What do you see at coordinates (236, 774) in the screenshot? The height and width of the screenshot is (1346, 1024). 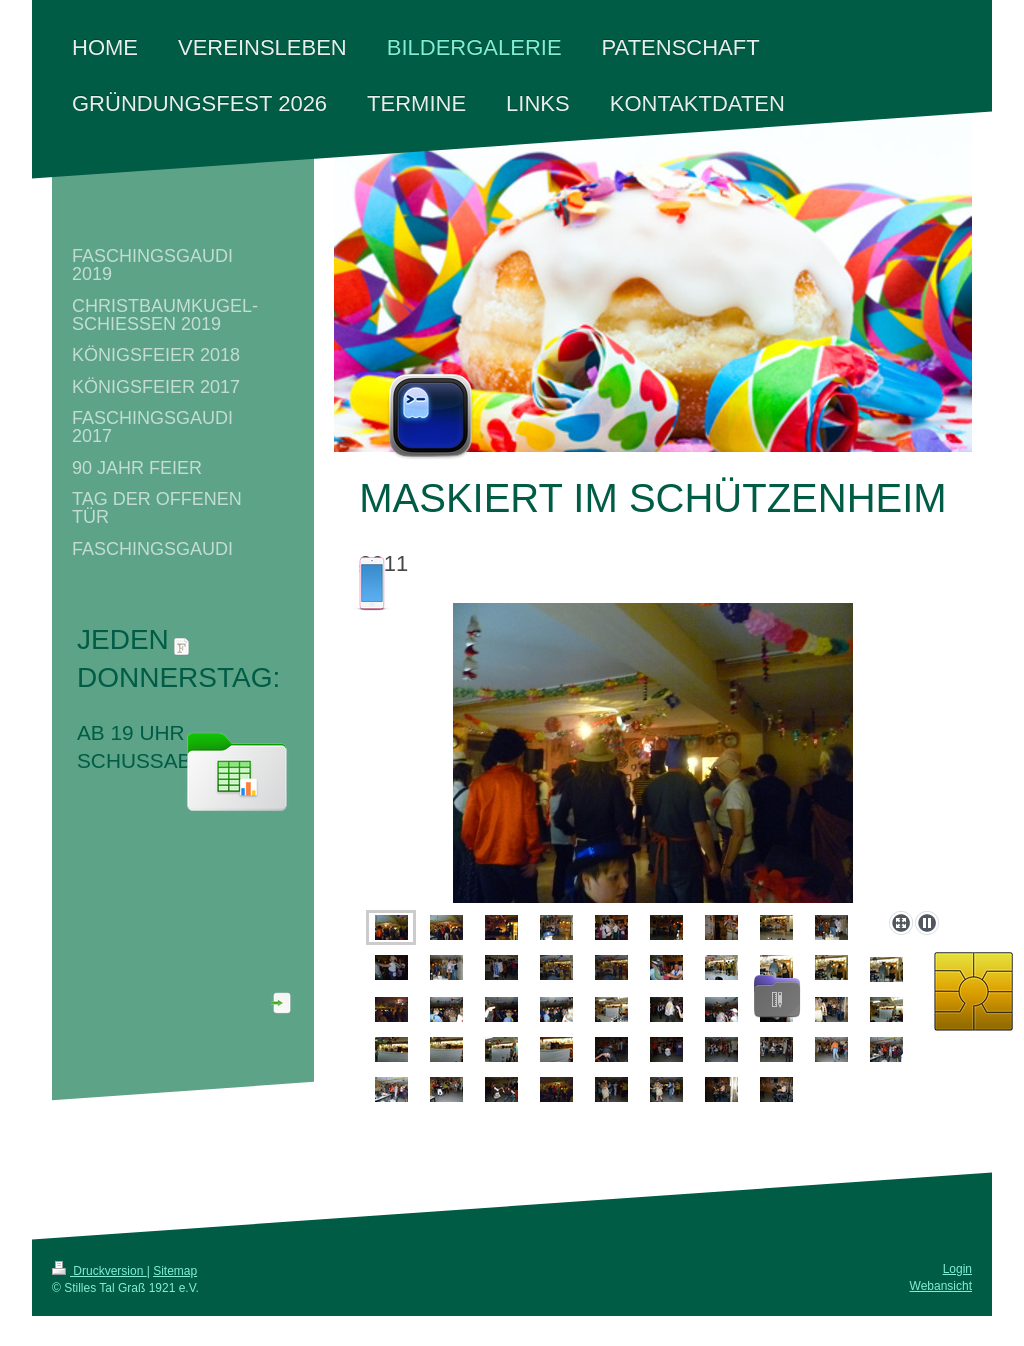 I see `open folder containing LibreOffice Calc spreadsheets` at bounding box center [236, 774].